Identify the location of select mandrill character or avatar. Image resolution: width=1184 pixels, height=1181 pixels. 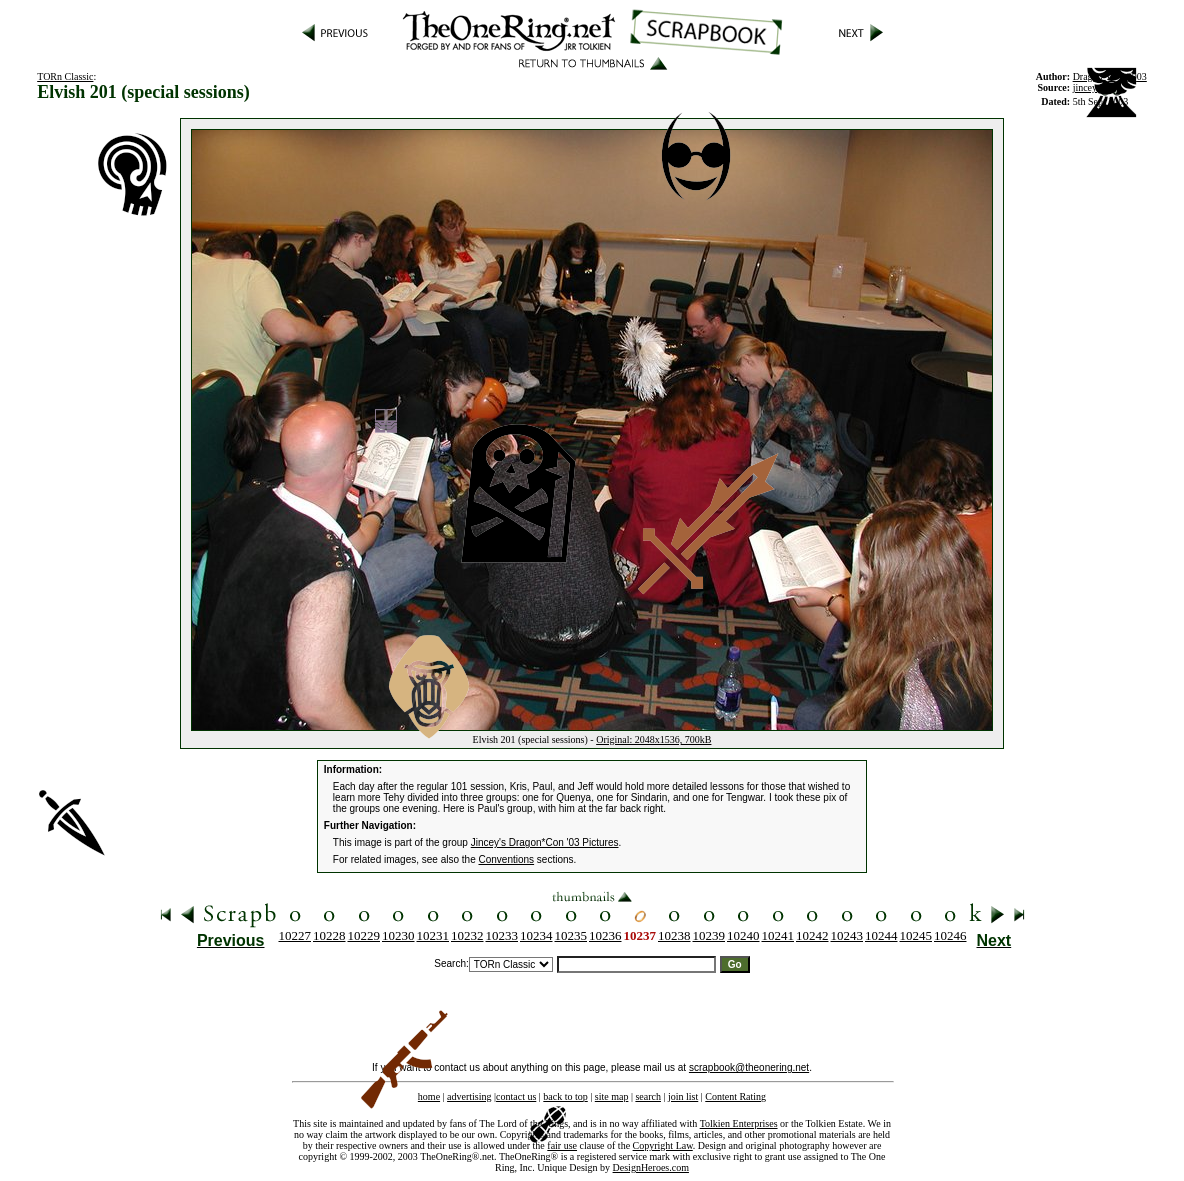
(429, 687).